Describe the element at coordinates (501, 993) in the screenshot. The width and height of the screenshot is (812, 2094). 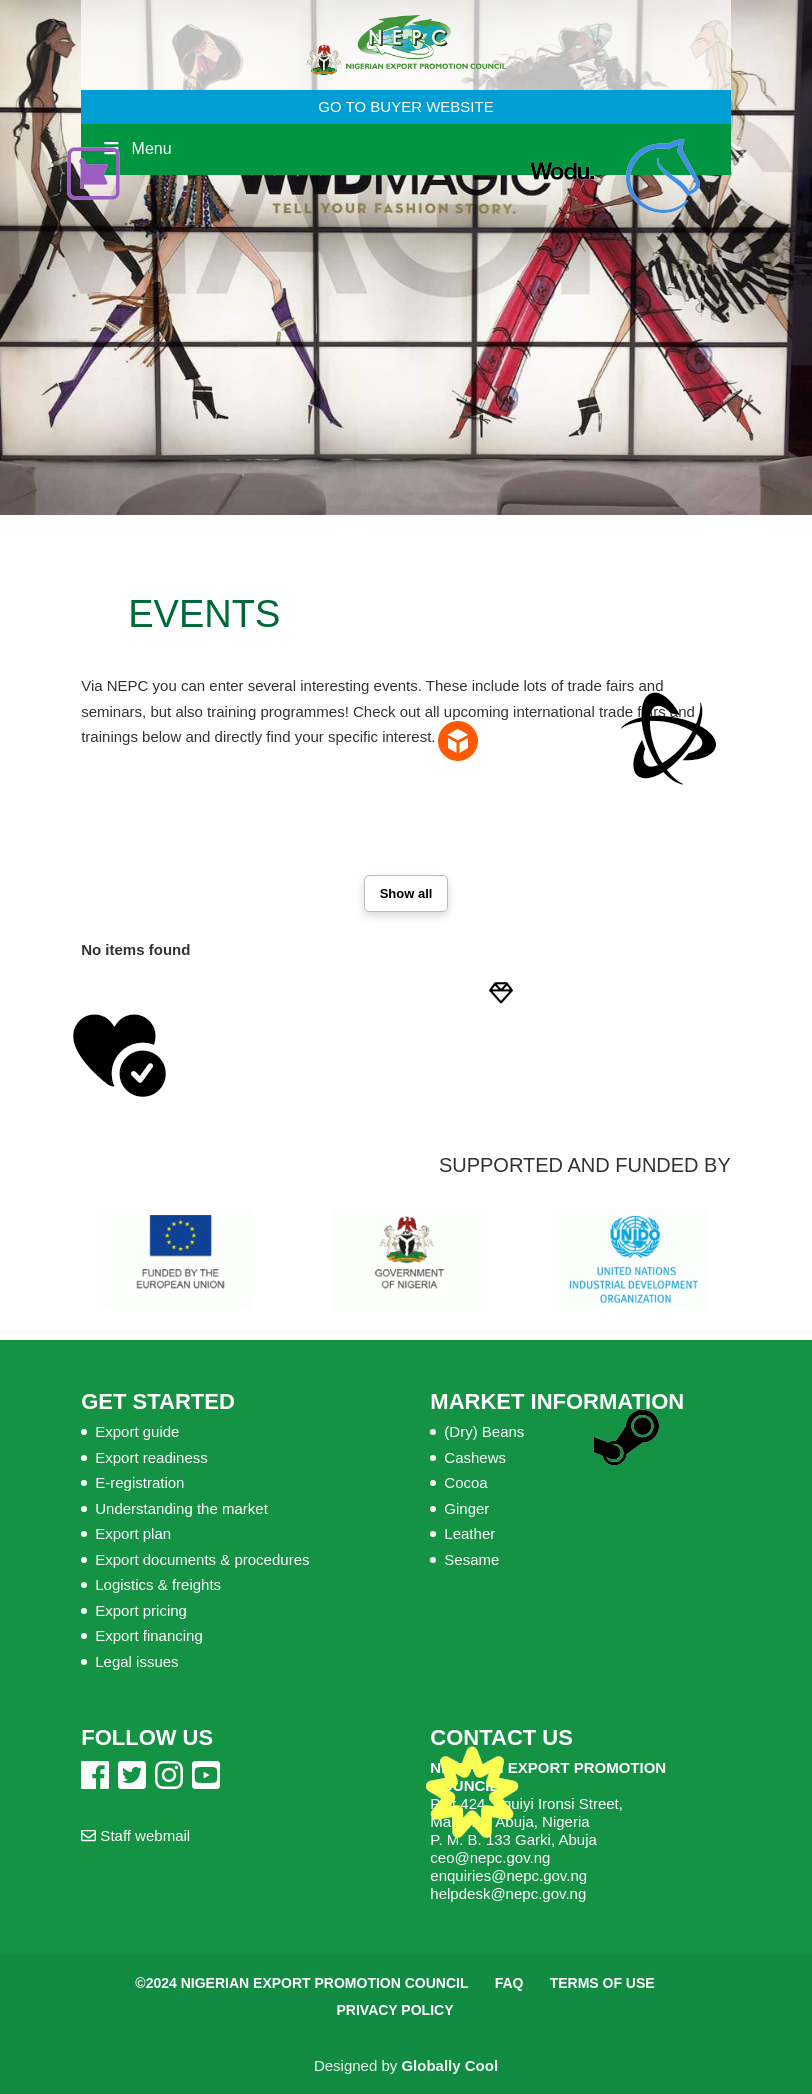
I see `view premium or exclusive content` at that location.